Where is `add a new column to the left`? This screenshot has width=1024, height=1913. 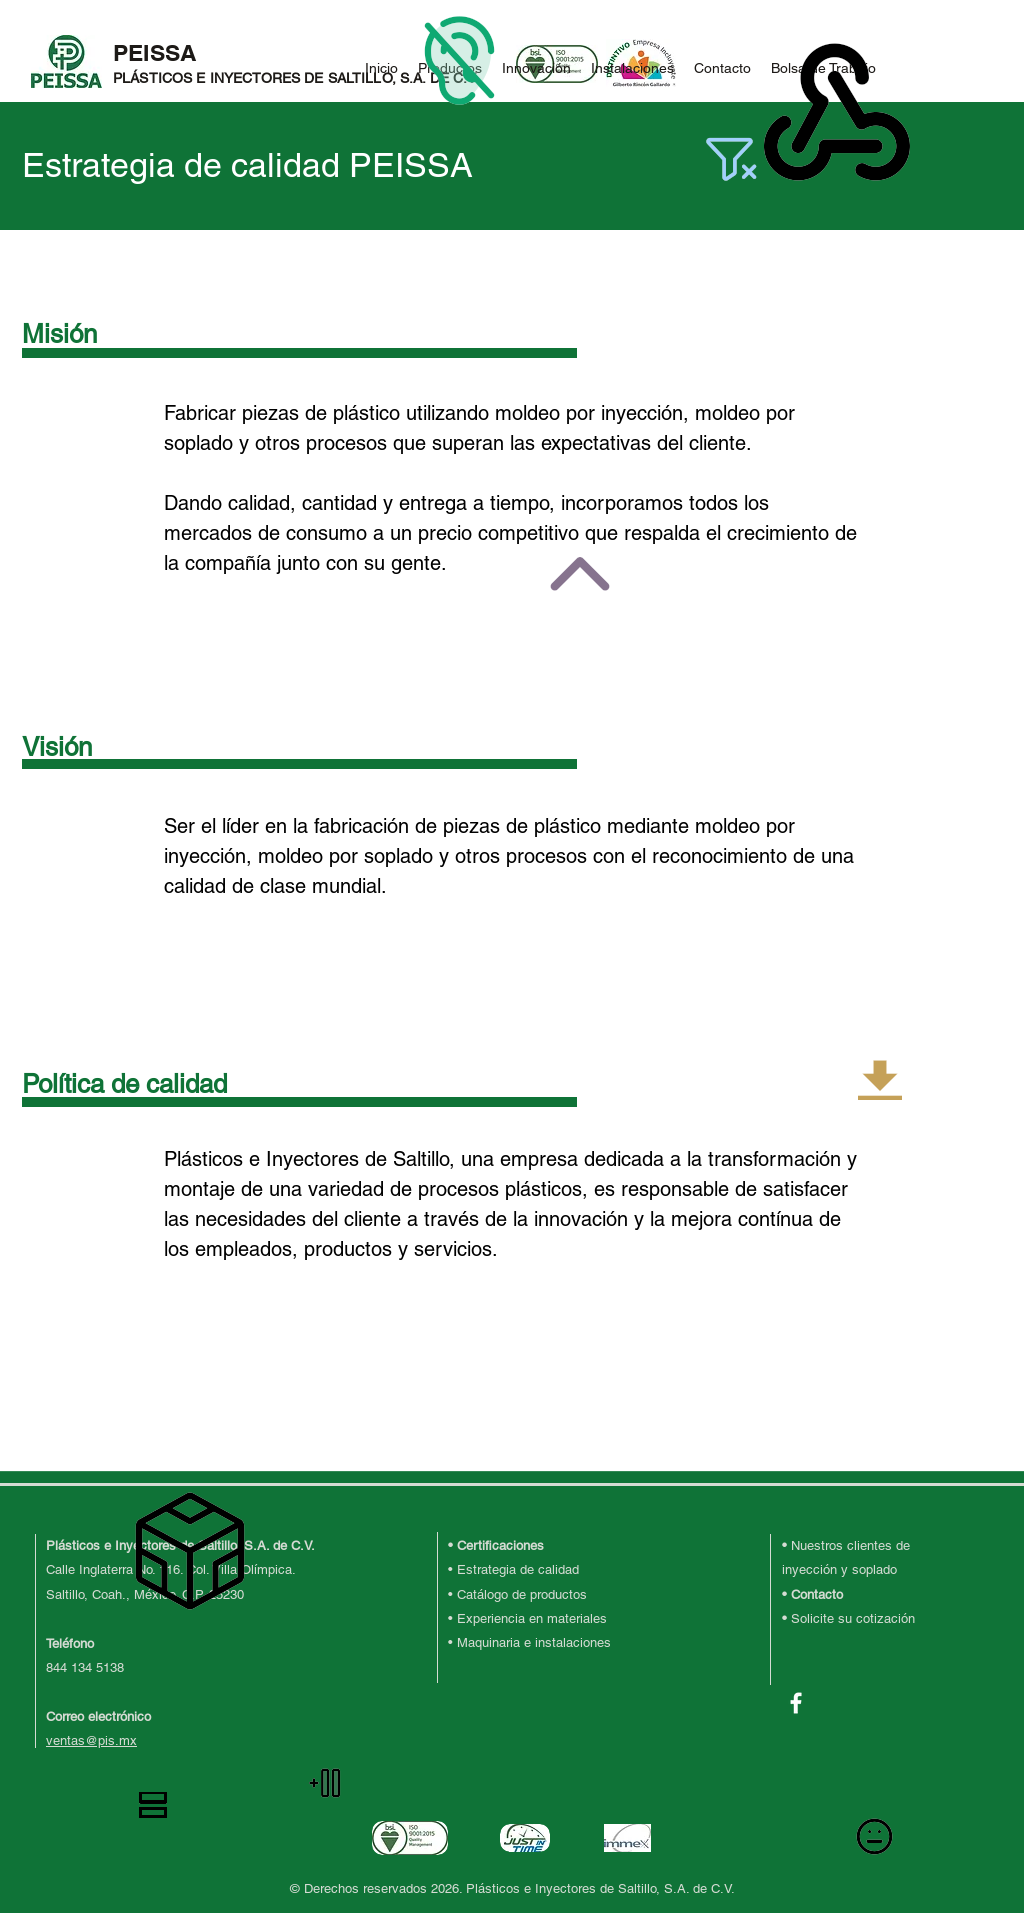 add a new column to the left is located at coordinates (327, 1783).